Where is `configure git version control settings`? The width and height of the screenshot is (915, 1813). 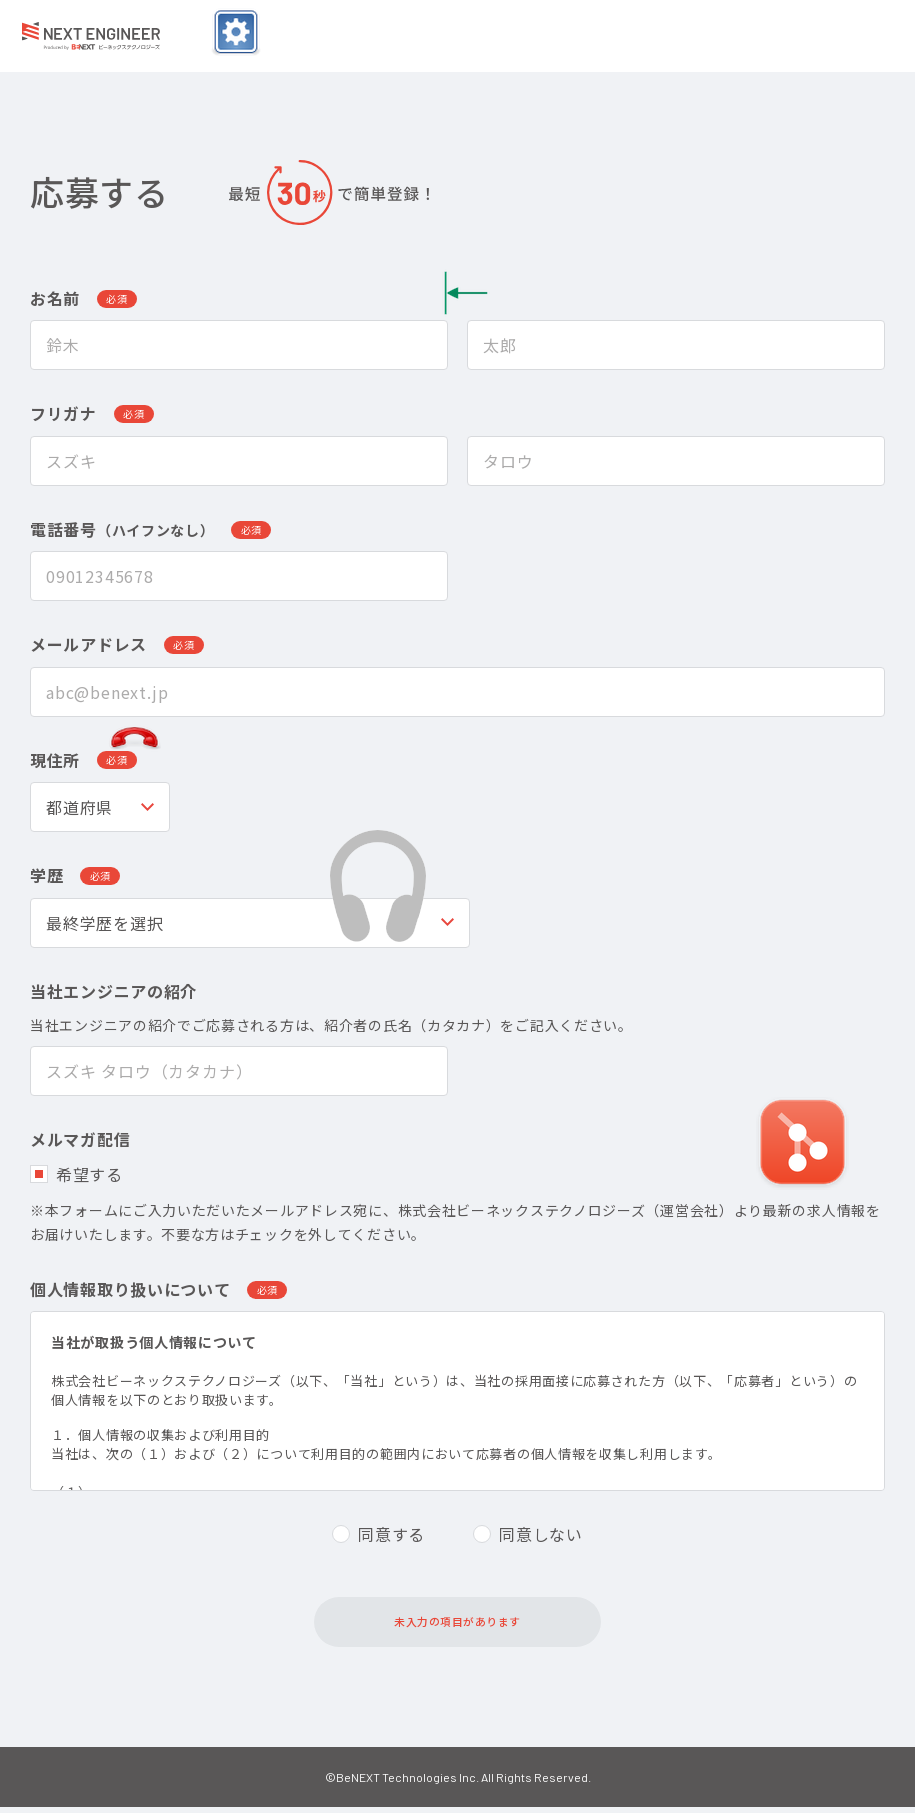 configure git version control settings is located at coordinates (802, 1143).